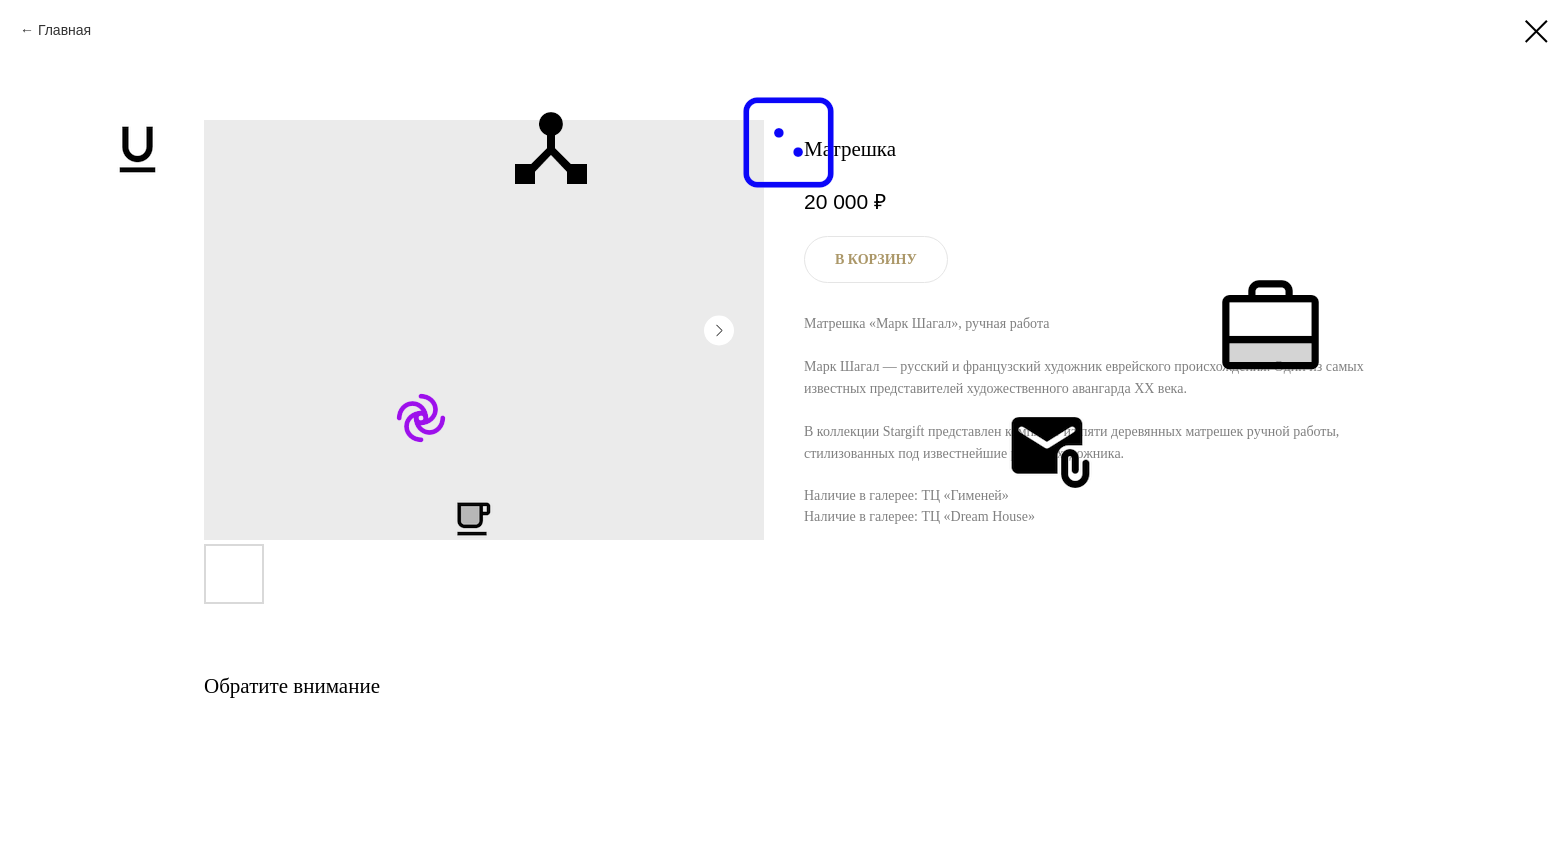 Image resolution: width=1568 pixels, height=859 pixels. Describe the element at coordinates (1050, 452) in the screenshot. I see `attach a file to your email` at that location.